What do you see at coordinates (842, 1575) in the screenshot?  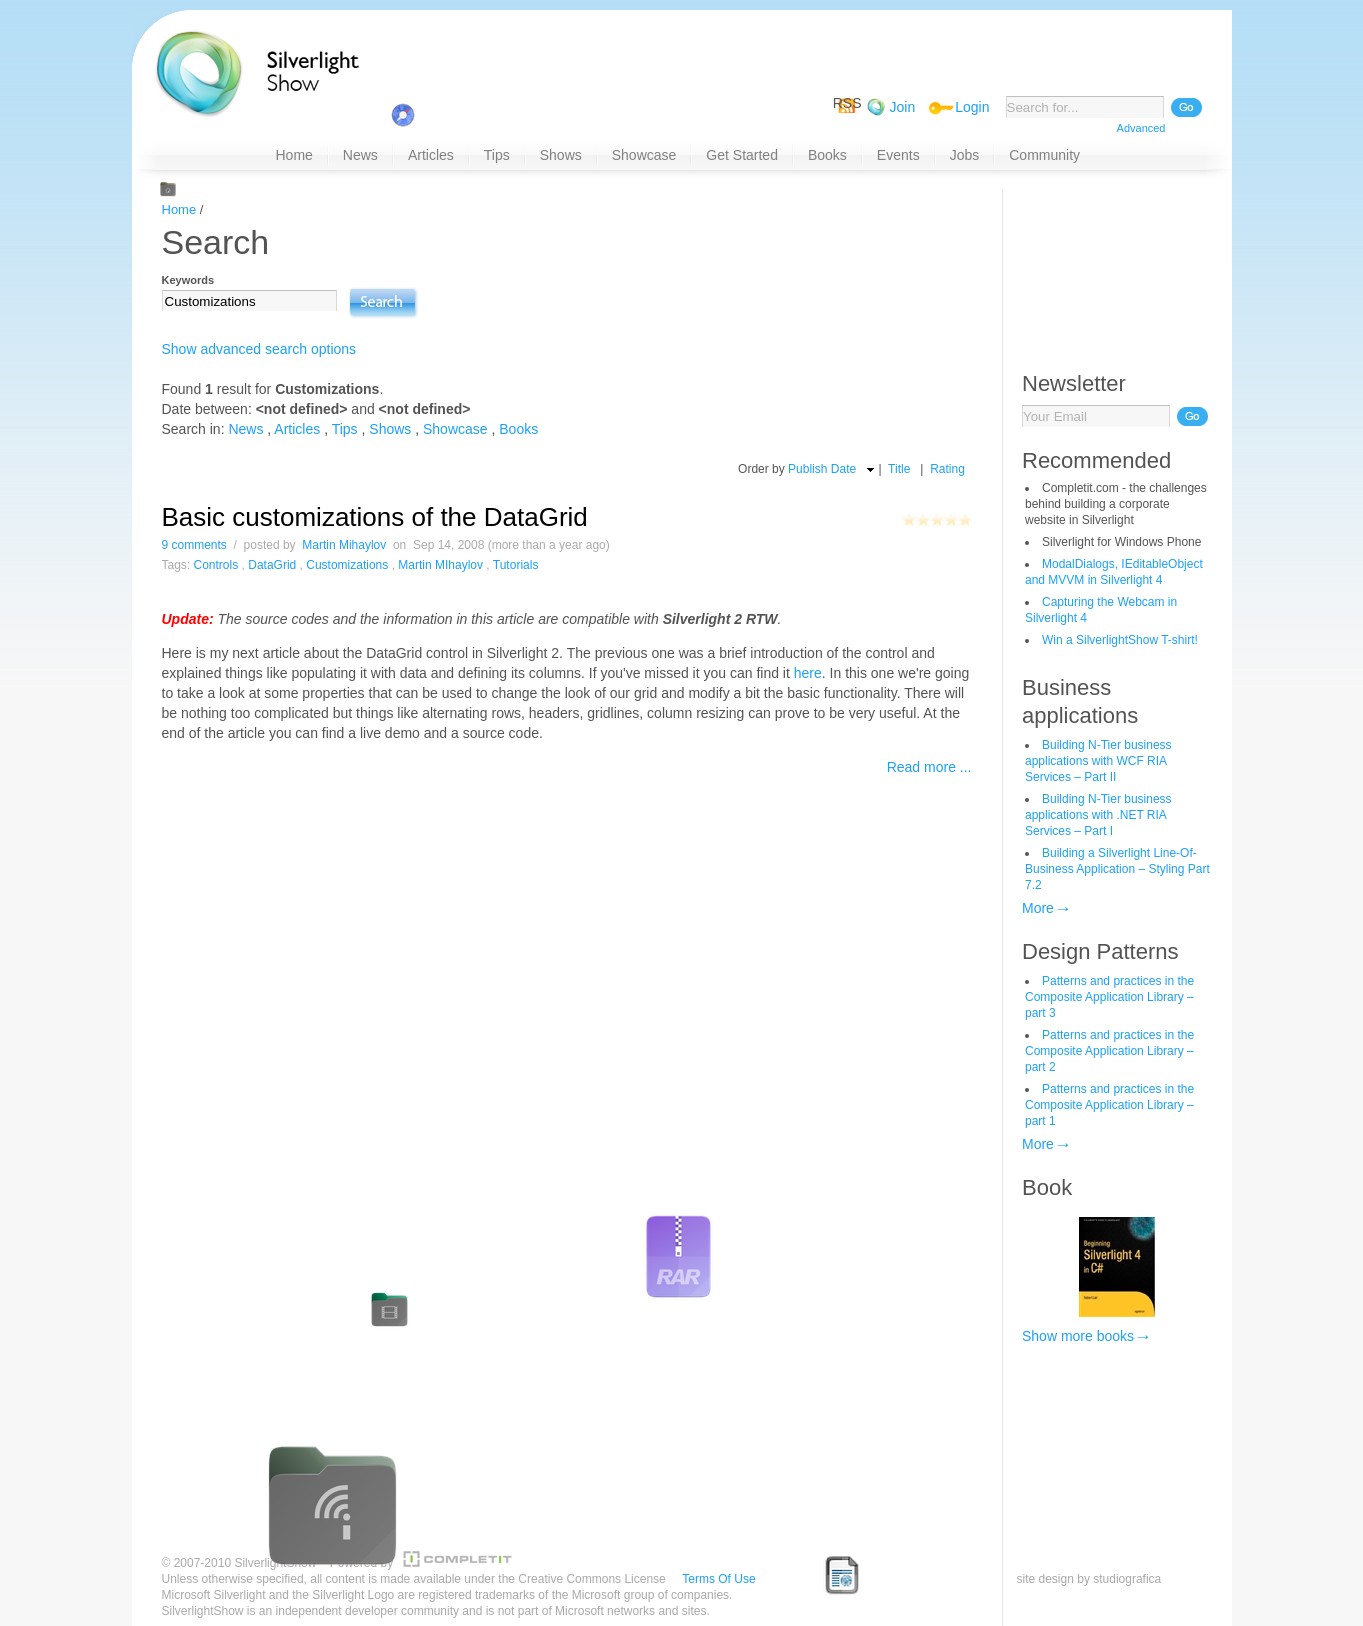 I see `a libreoffice web document file` at bounding box center [842, 1575].